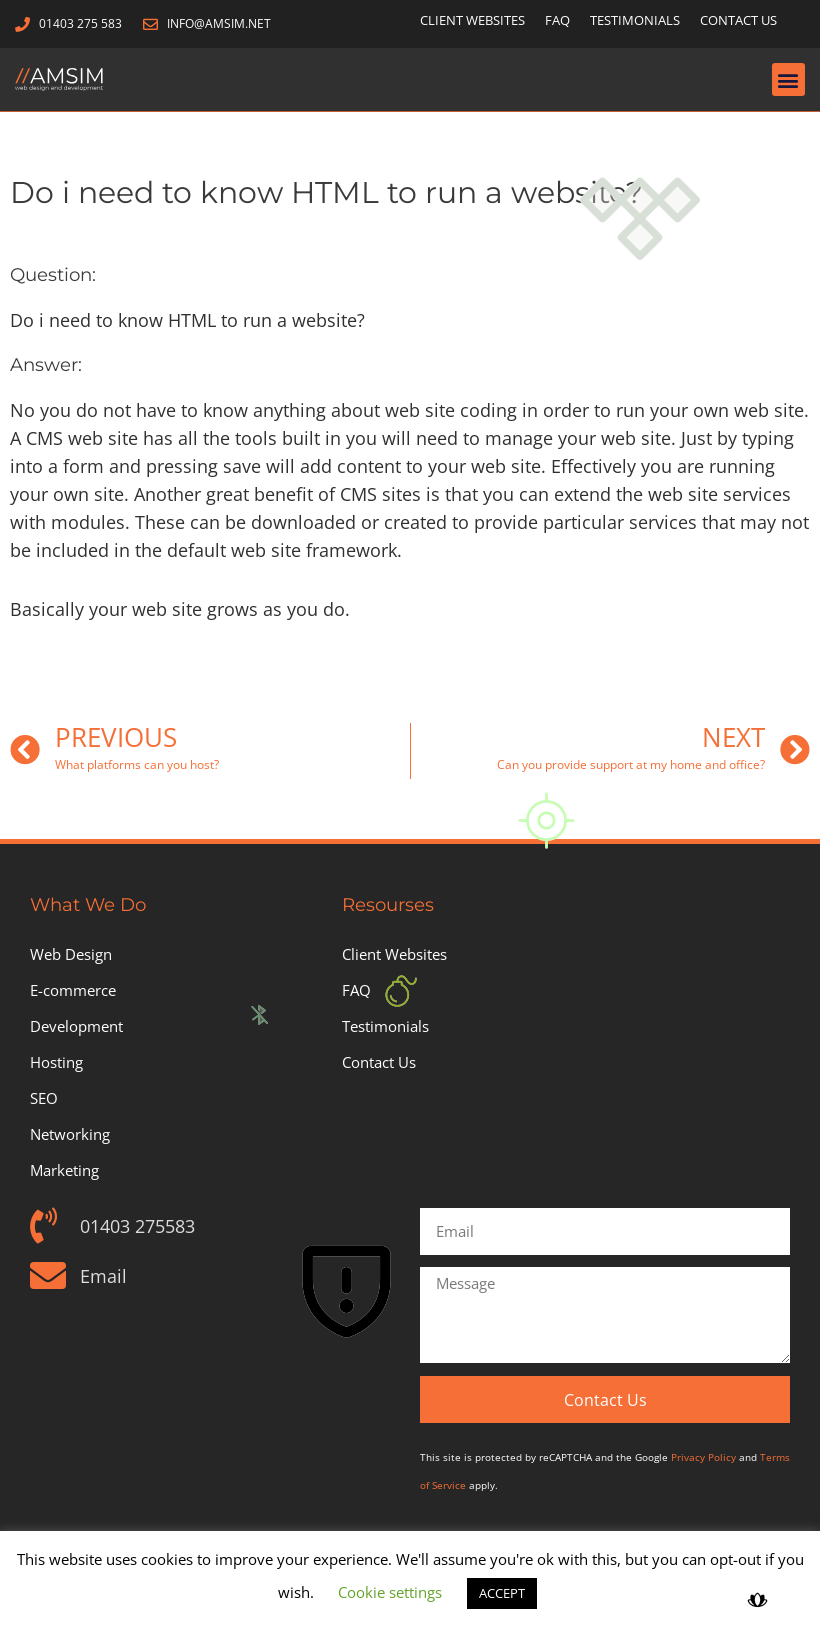 Image resolution: width=820 pixels, height=1626 pixels. What do you see at coordinates (640, 215) in the screenshot?
I see `open tidal music streaming app` at bounding box center [640, 215].